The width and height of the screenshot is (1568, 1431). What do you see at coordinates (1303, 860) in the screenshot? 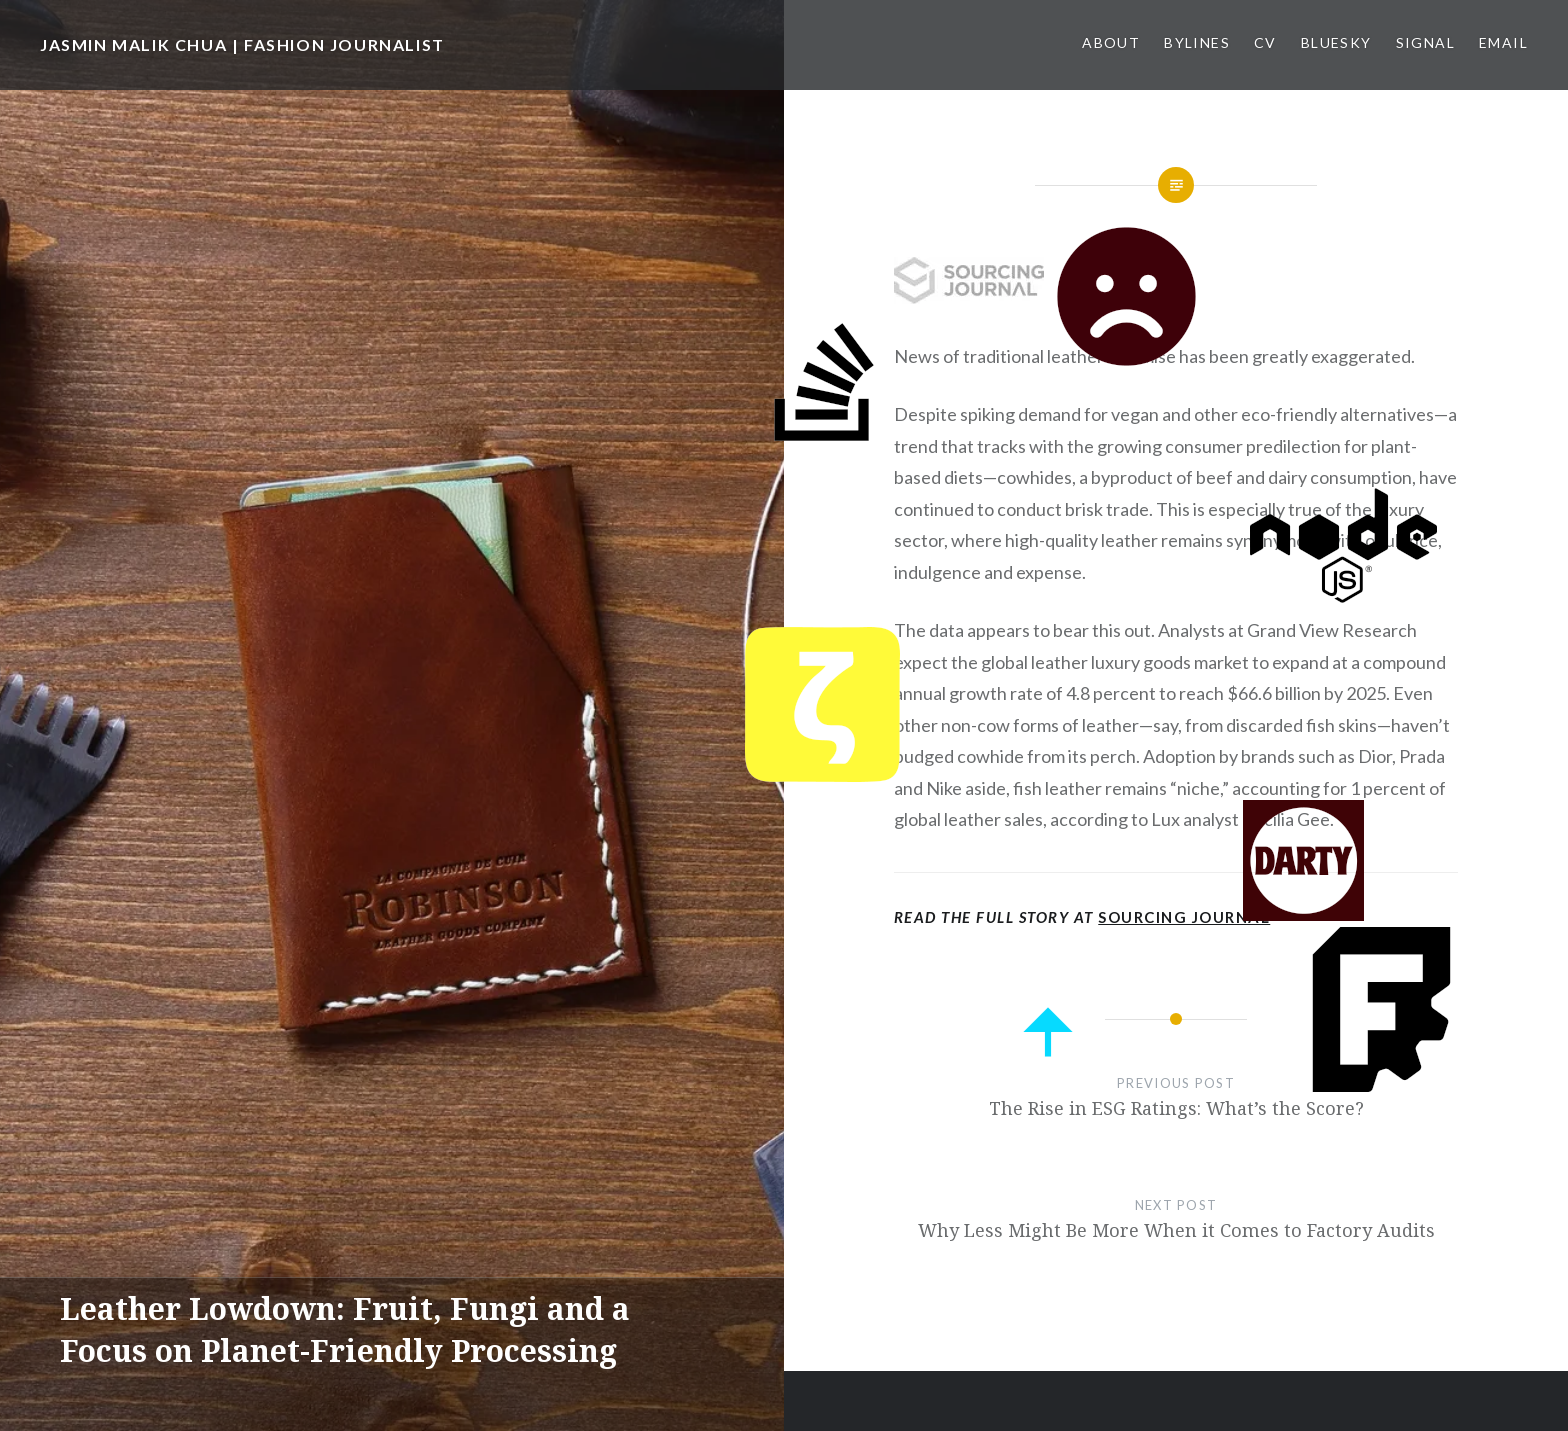
I see `Darty retail store app or website` at bounding box center [1303, 860].